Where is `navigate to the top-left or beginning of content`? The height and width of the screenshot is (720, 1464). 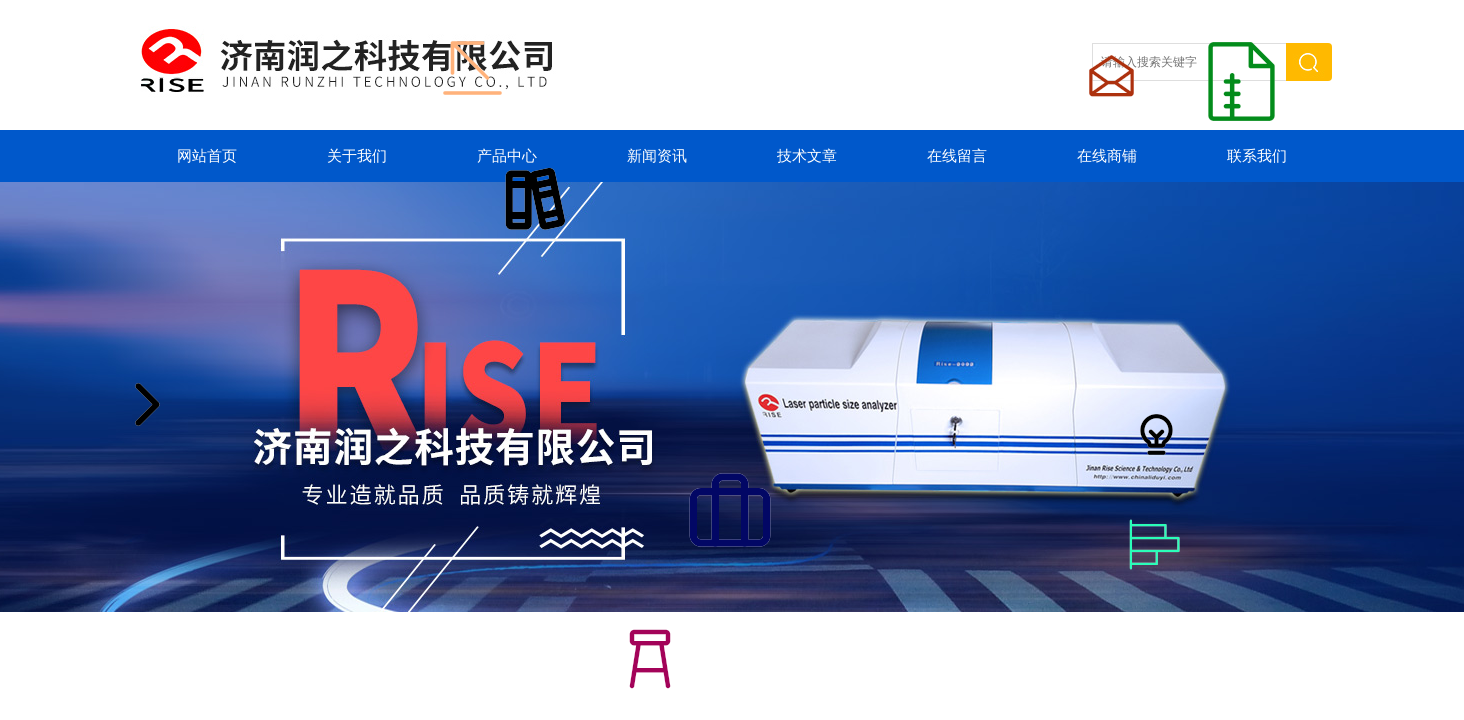
navigate to the top-left or beginning of content is located at coordinates (470, 68).